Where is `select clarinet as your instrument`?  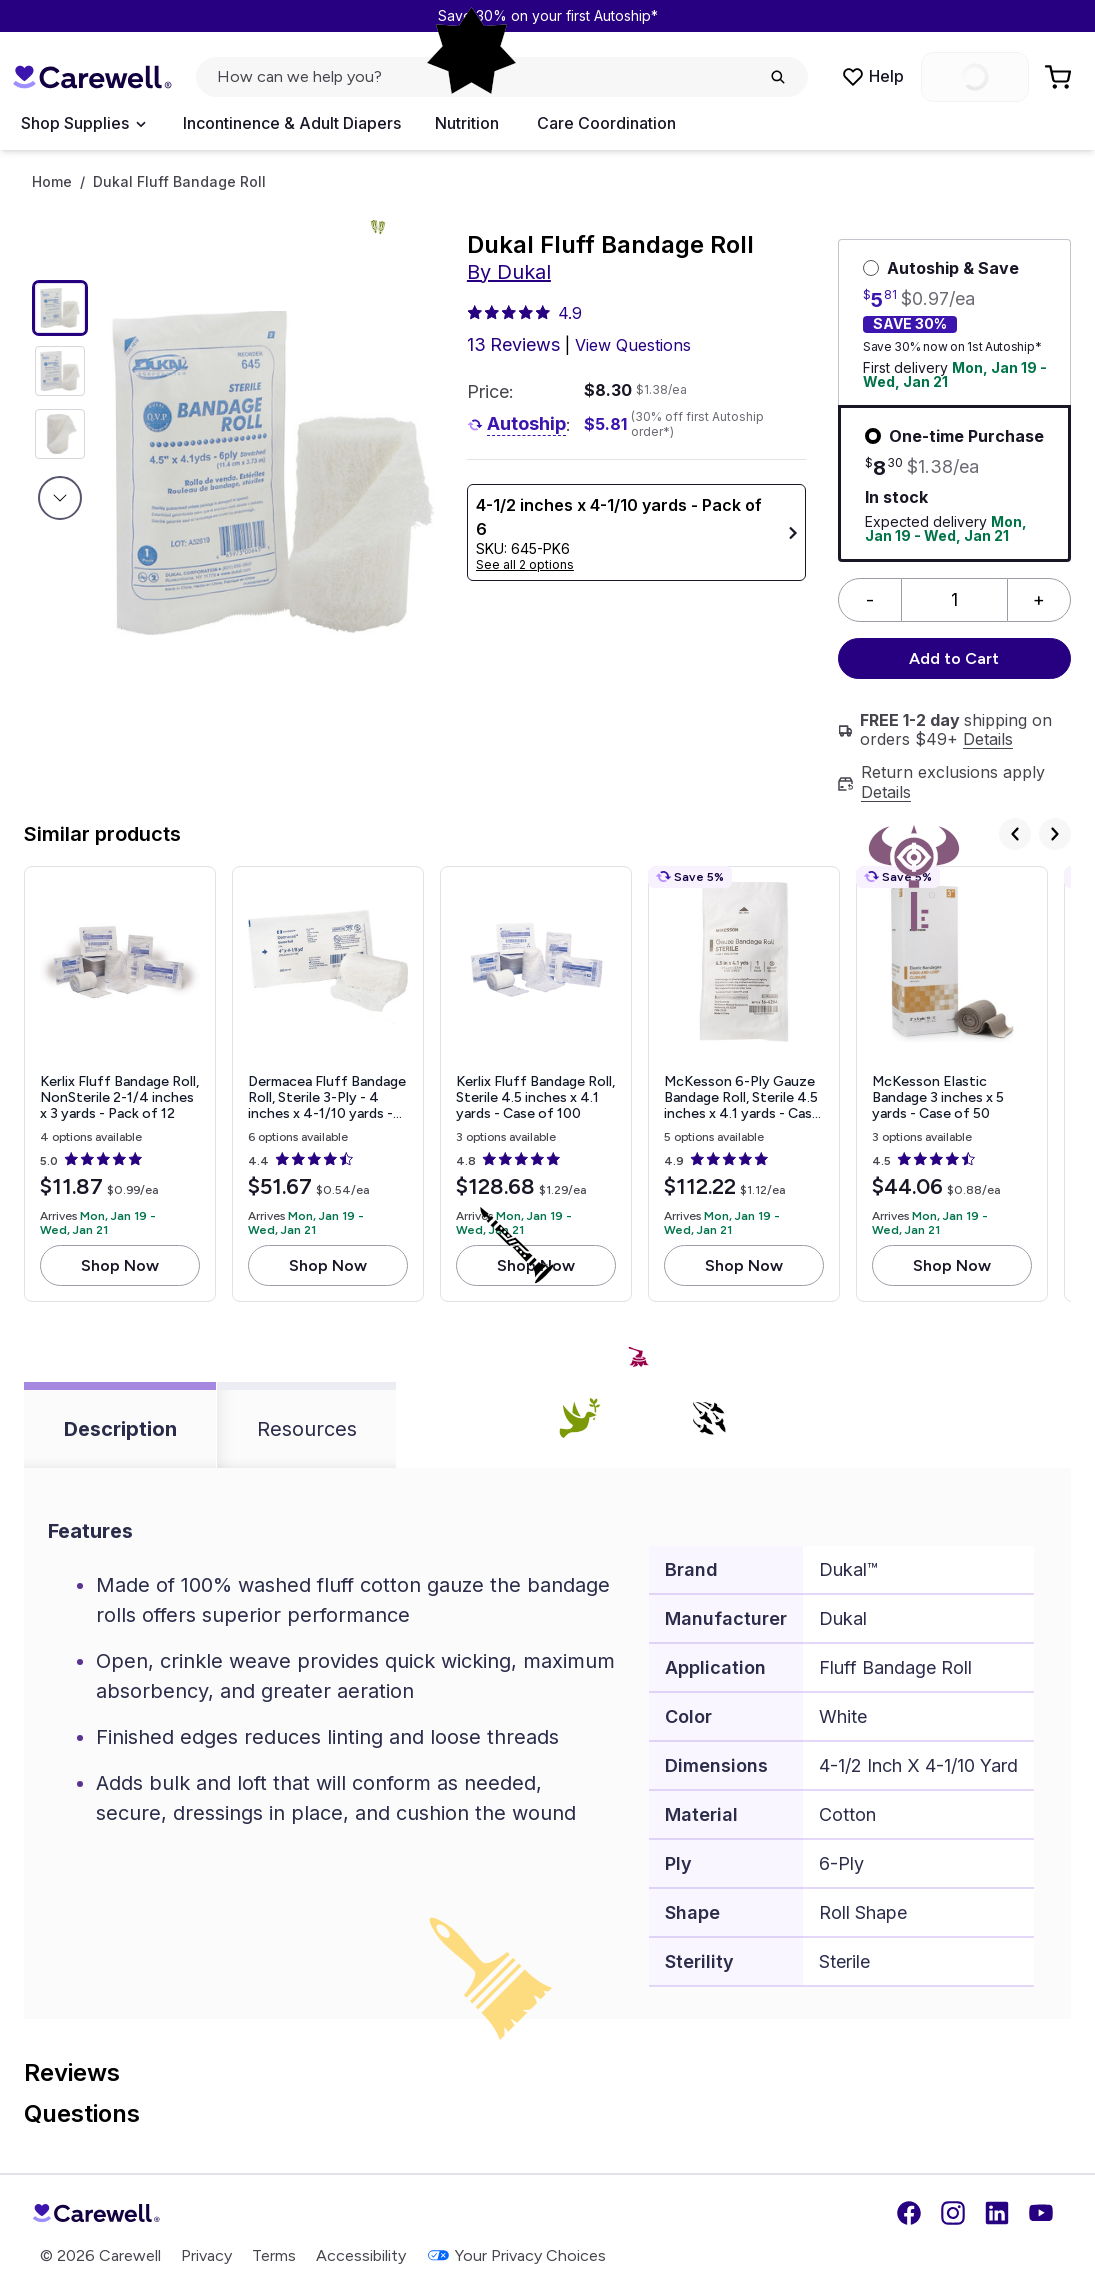 select clarinet as your instrument is located at coordinates (517, 1245).